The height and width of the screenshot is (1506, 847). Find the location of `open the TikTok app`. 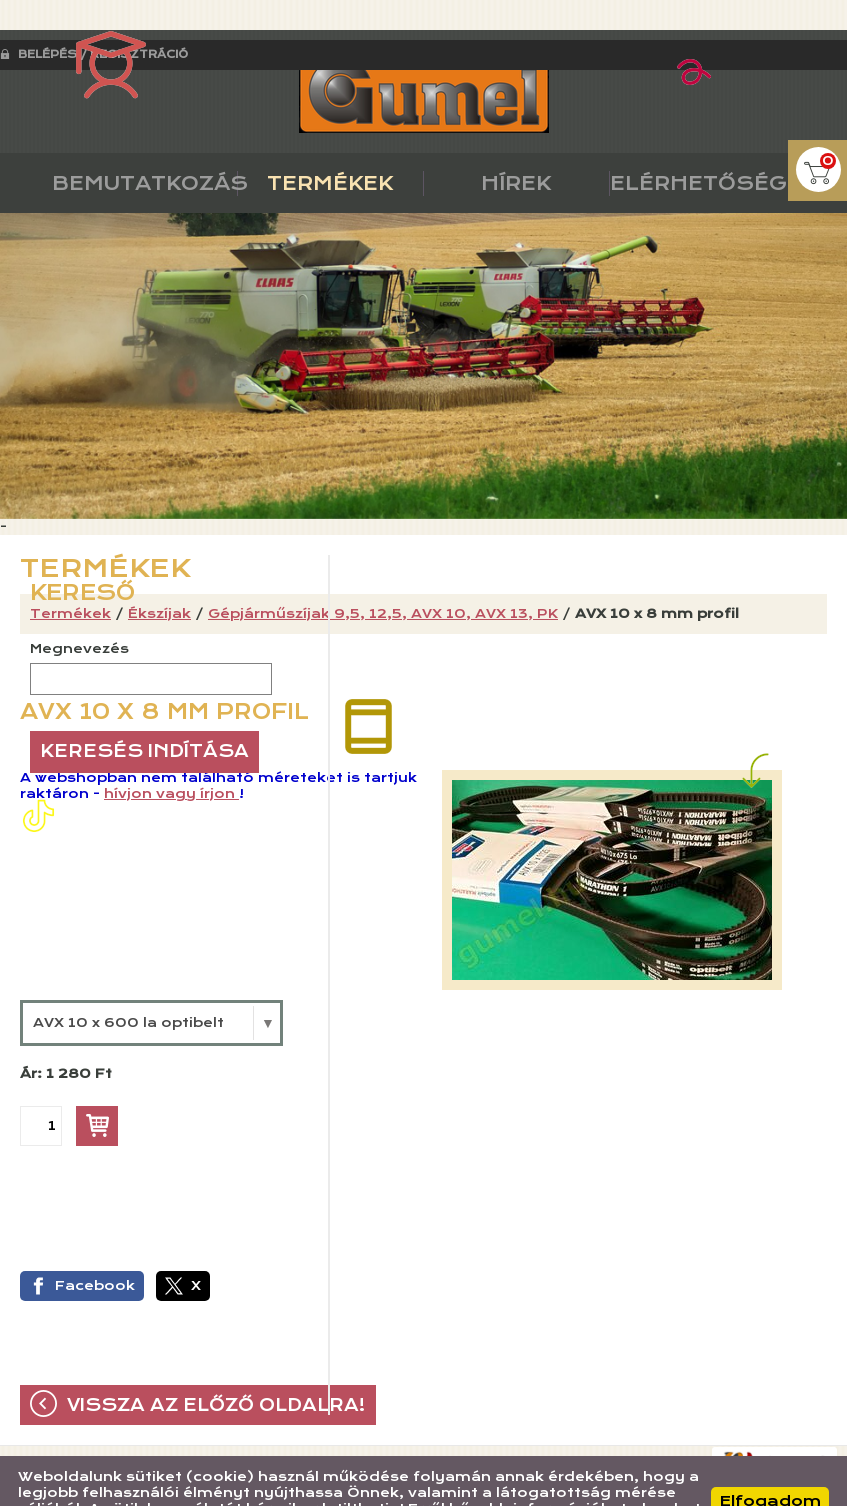

open the TikTok app is located at coordinates (38, 816).